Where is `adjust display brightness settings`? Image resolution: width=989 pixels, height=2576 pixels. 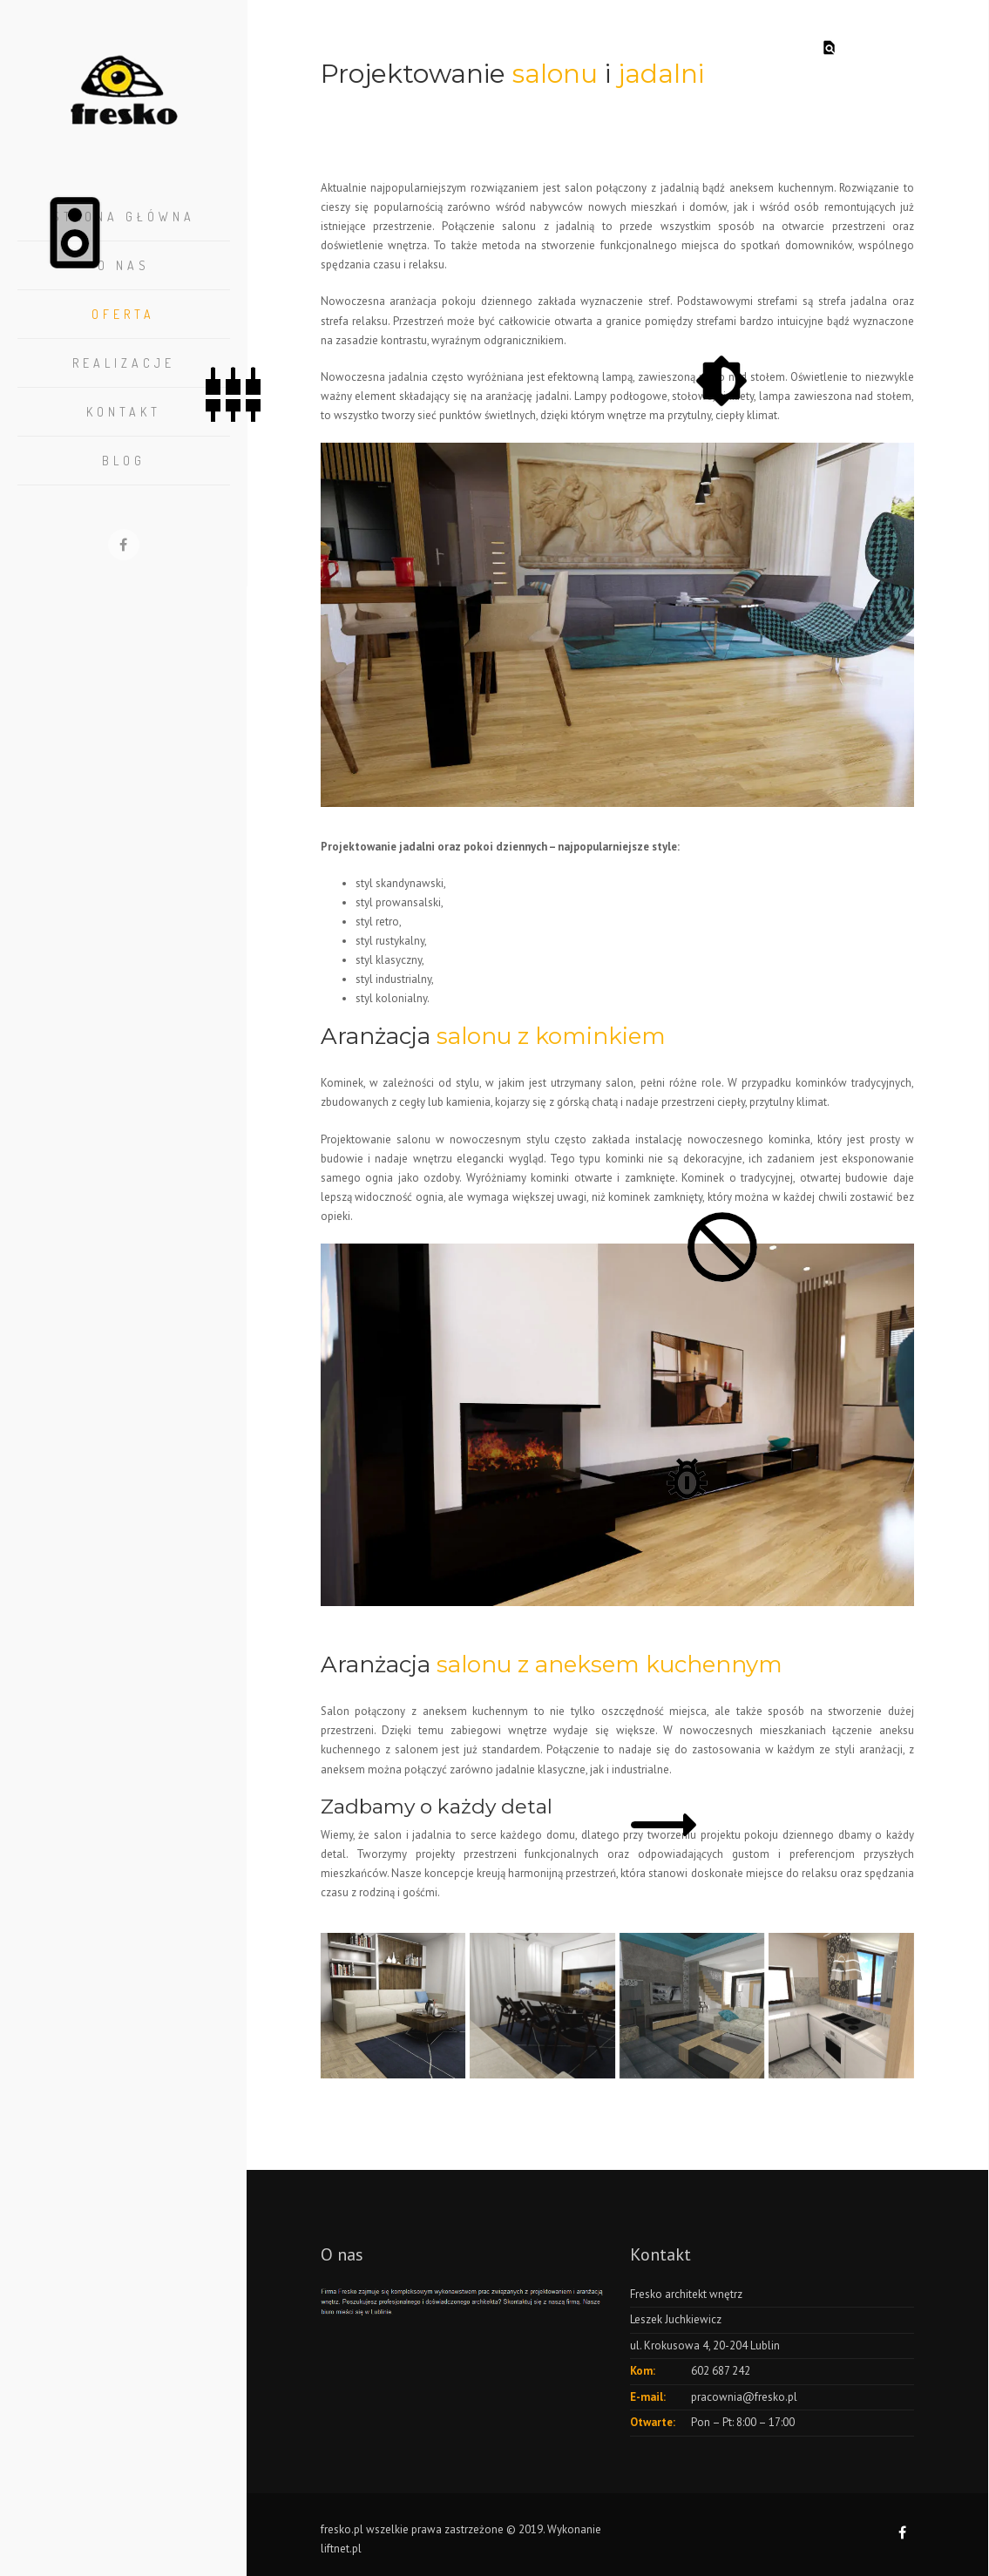
adjust display brightness settings is located at coordinates (721, 381).